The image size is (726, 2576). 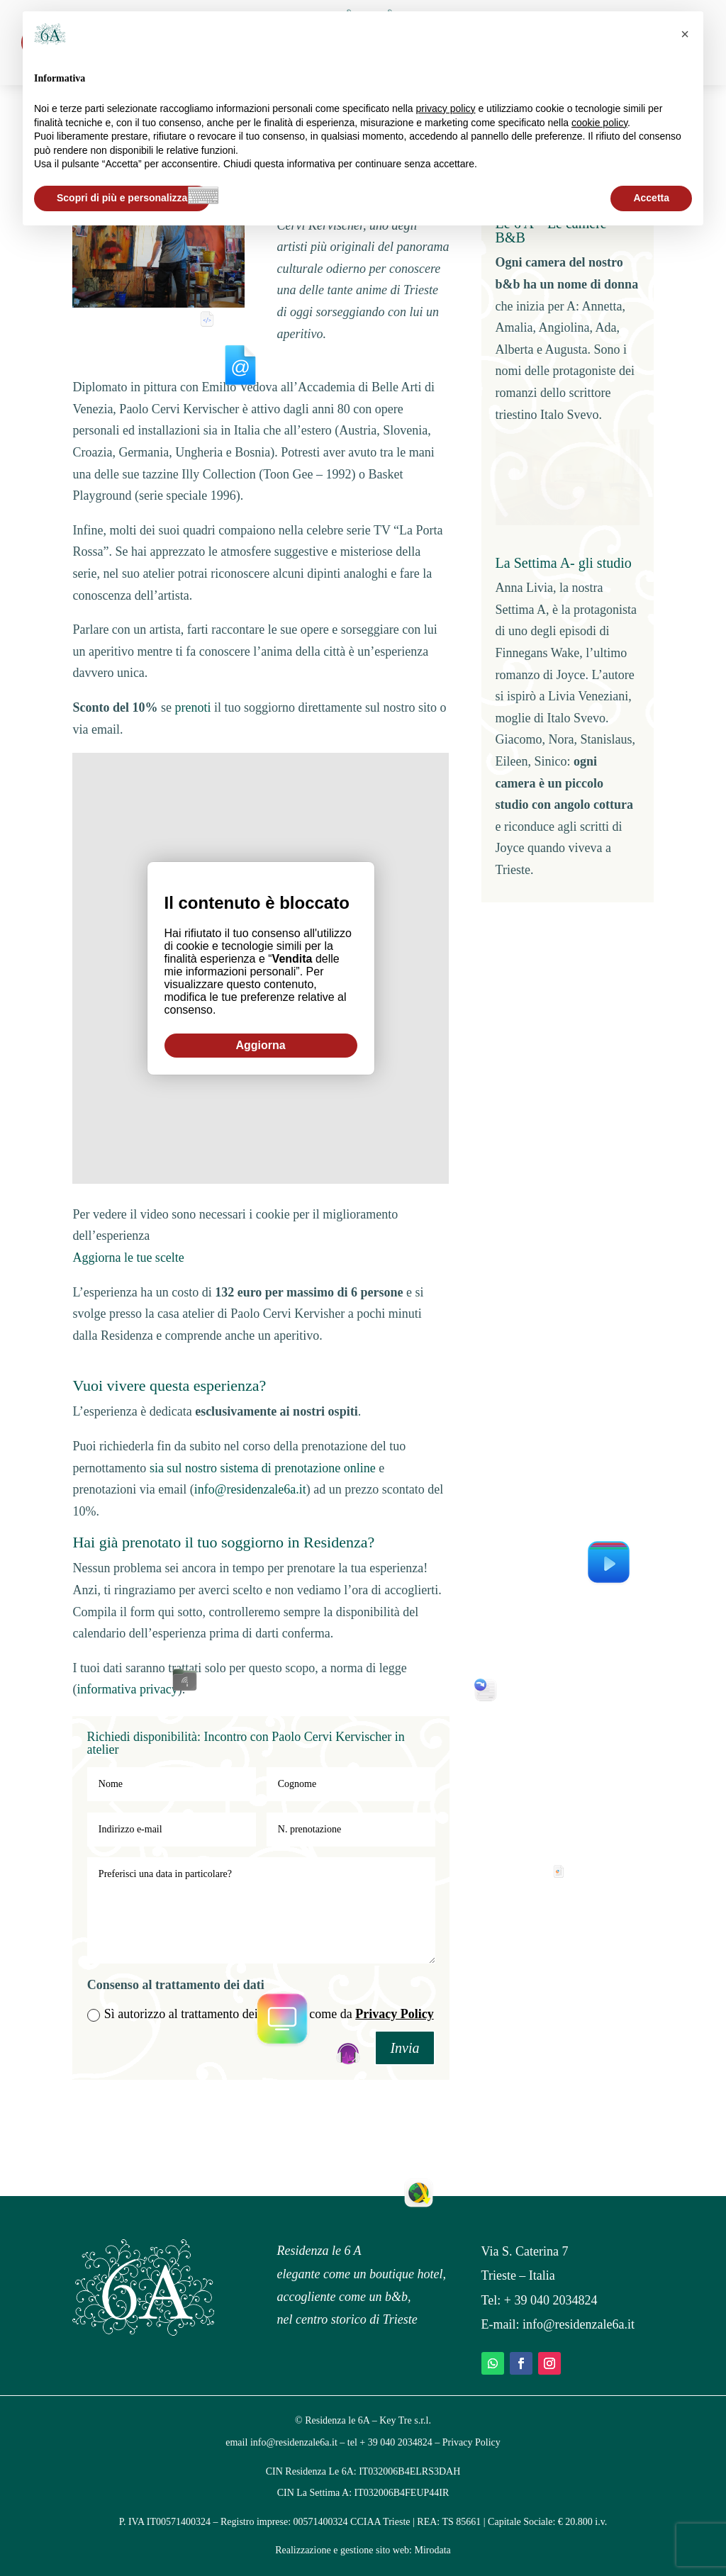 What do you see at coordinates (203, 195) in the screenshot?
I see `connect or manage keyboard input device` at bounding box center [203, 195].